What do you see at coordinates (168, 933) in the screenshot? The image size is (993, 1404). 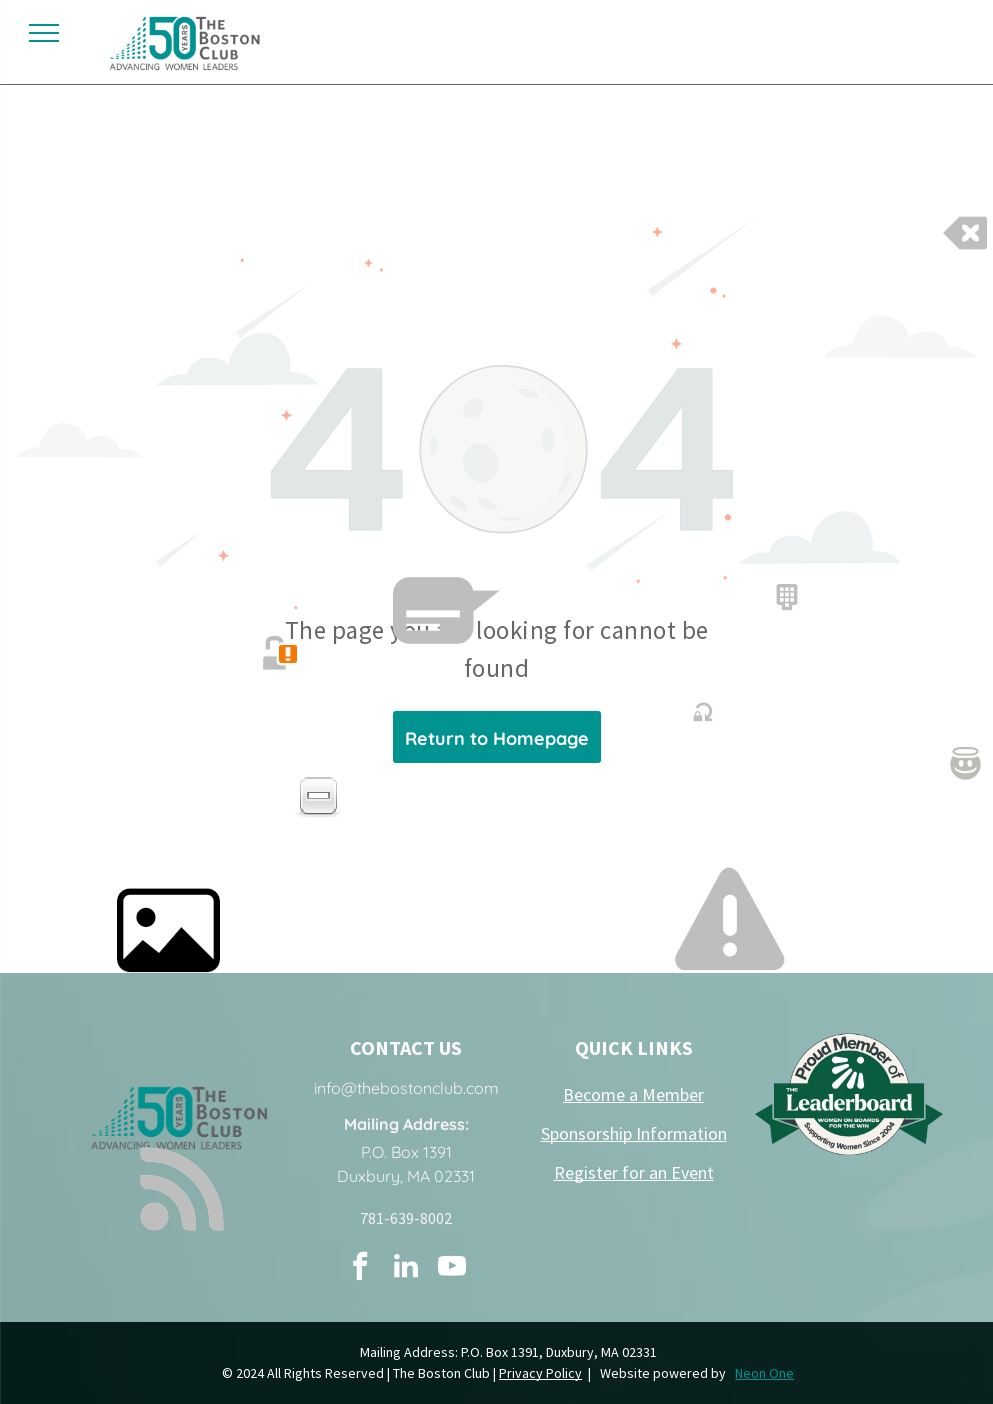 I see `preview image or photo settings` at bounding box center [168, 933].